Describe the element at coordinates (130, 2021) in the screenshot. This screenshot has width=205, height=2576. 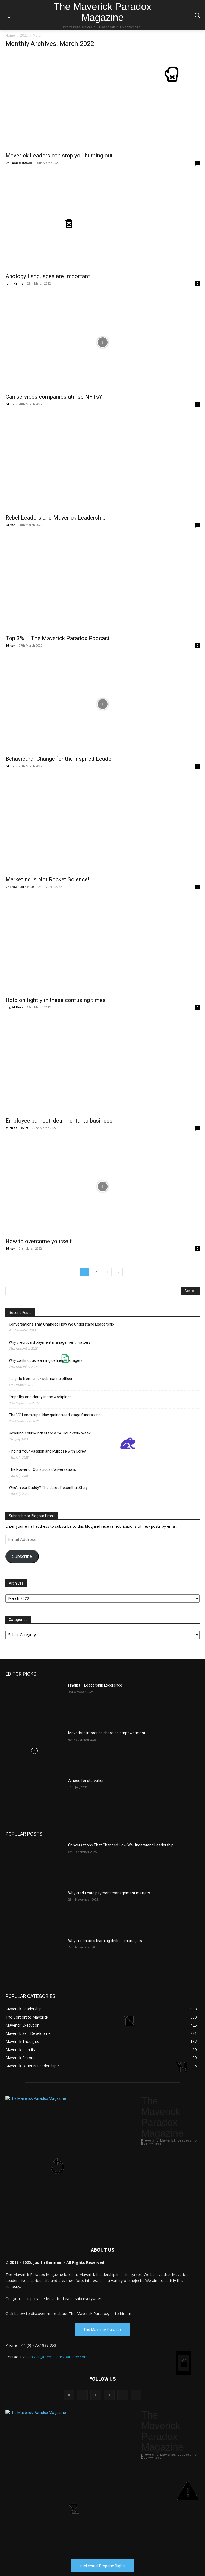
I see `no sim card detected` at that location.